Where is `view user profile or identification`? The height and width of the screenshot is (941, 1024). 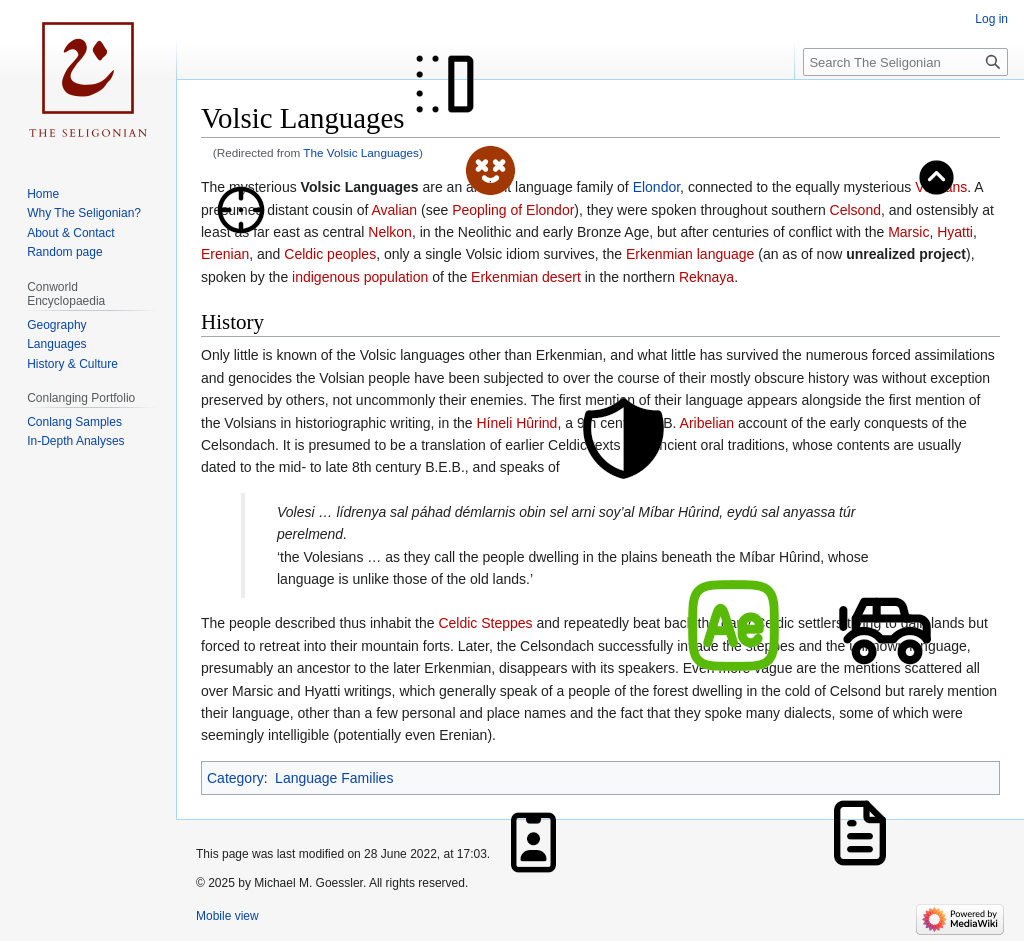
view user profile or identification is located at coordinates (533, 842).